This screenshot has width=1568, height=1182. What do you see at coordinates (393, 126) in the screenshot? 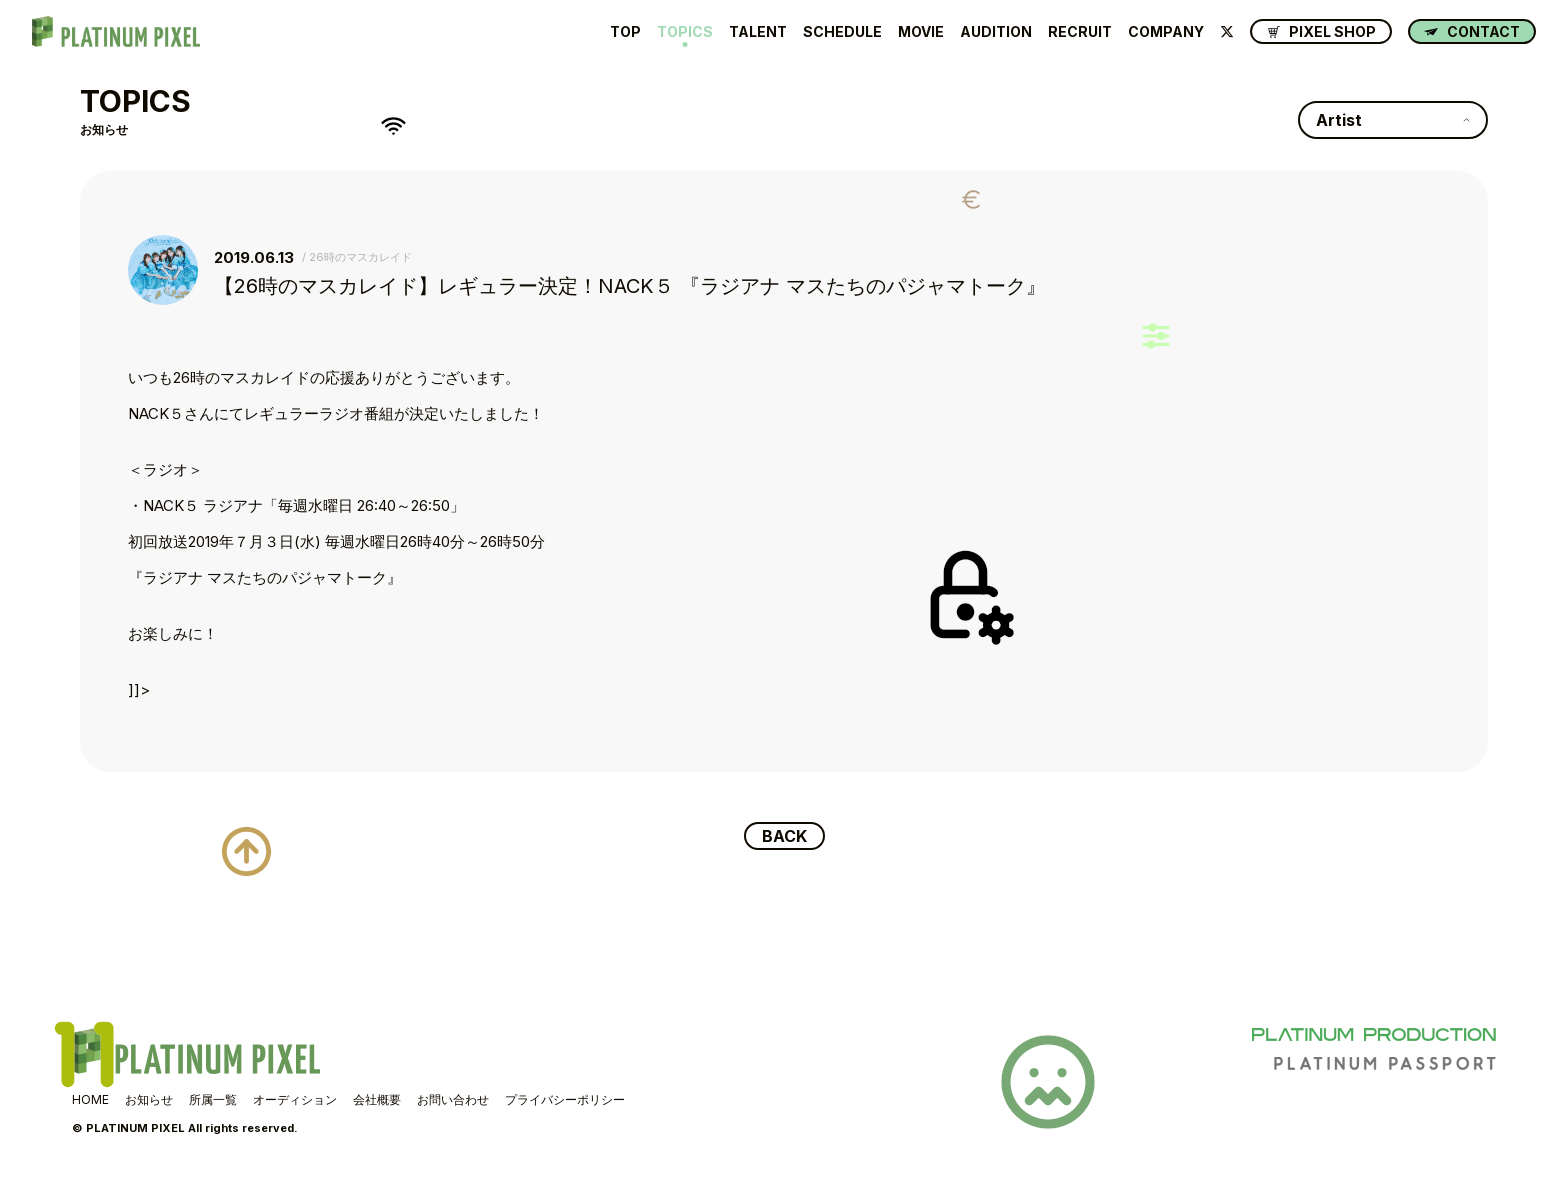
I see `indicates active wifi connection` at bounding box center [393, 126].